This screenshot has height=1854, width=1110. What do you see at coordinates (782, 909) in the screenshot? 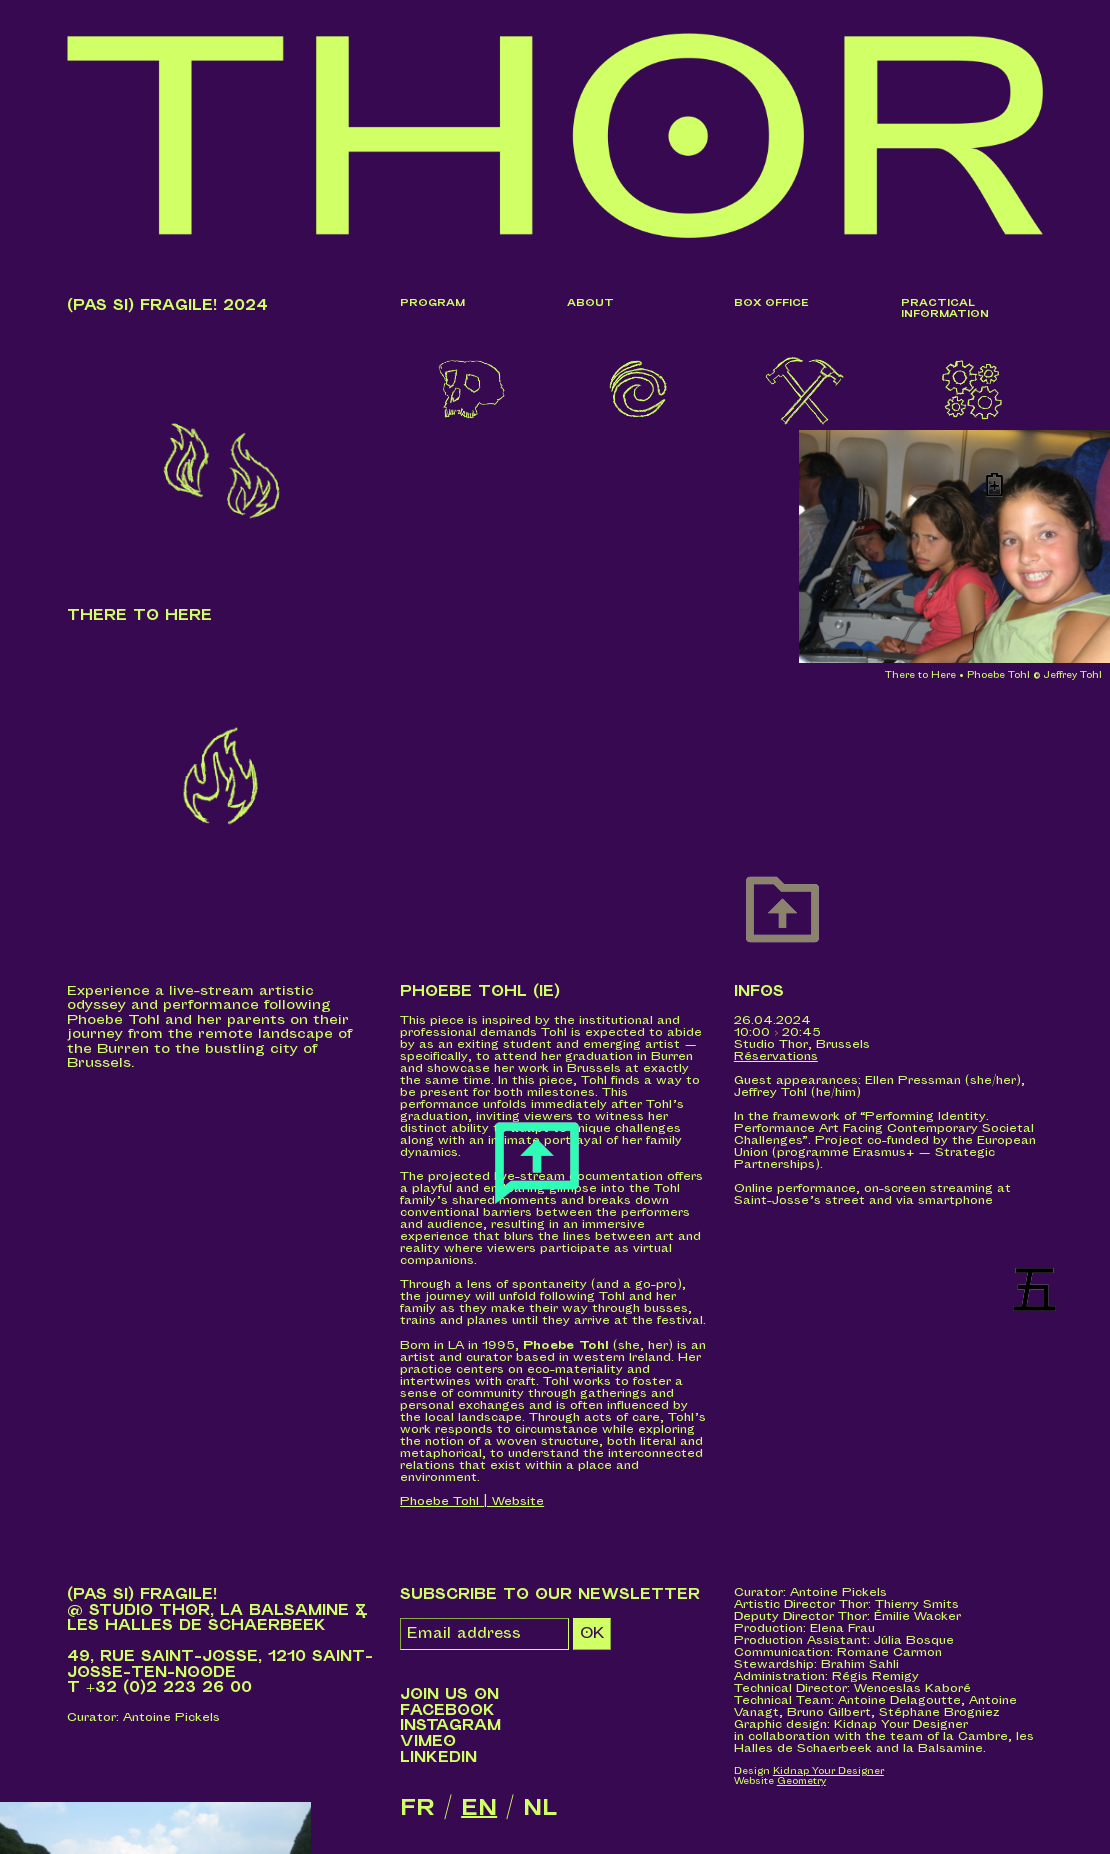
I see `upload files to a folder` at bounding box center [782, 909].